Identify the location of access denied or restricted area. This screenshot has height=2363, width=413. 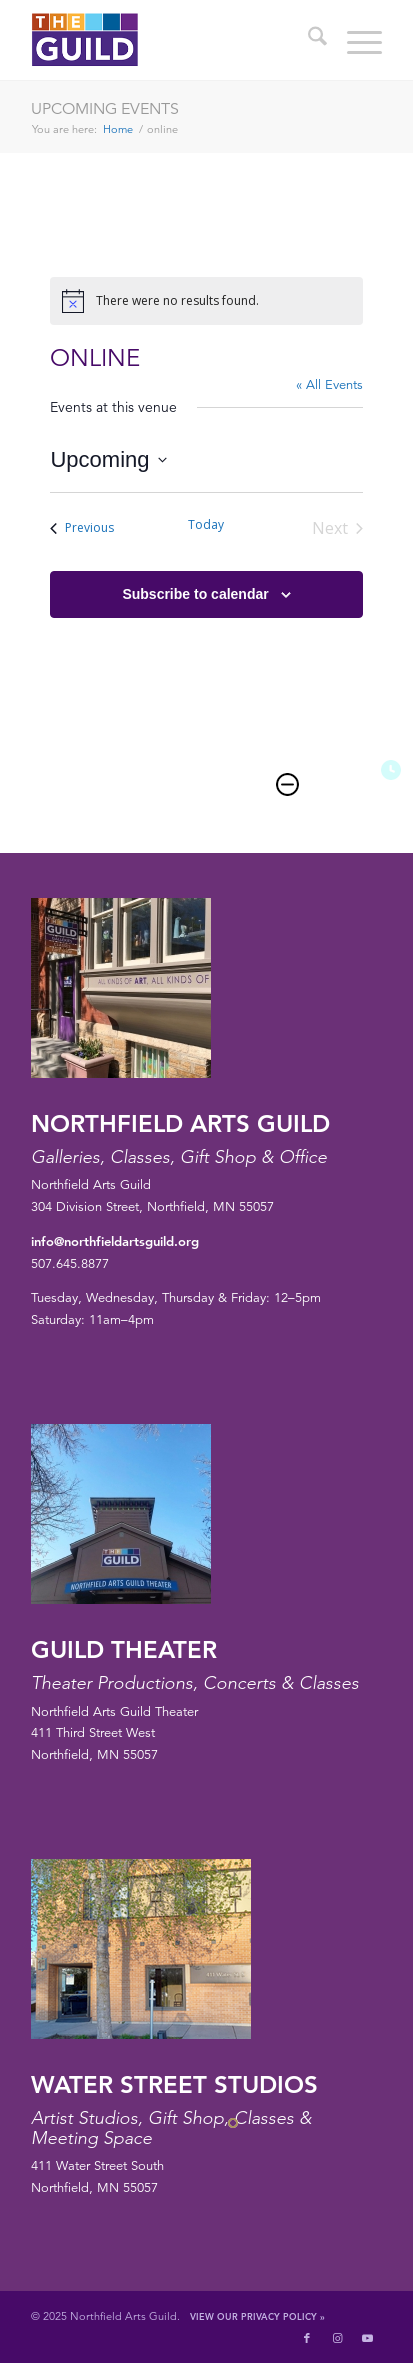
(287, 784).